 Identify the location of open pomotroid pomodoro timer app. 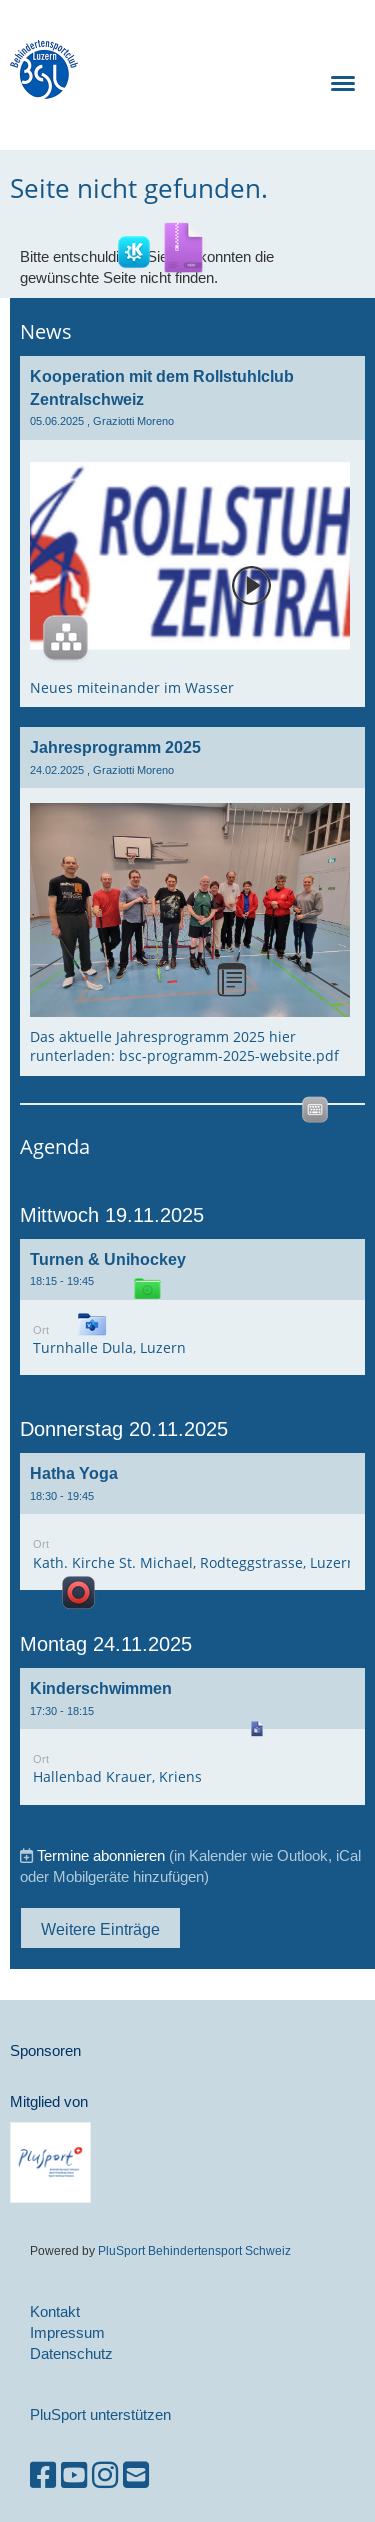
(78, 1592).